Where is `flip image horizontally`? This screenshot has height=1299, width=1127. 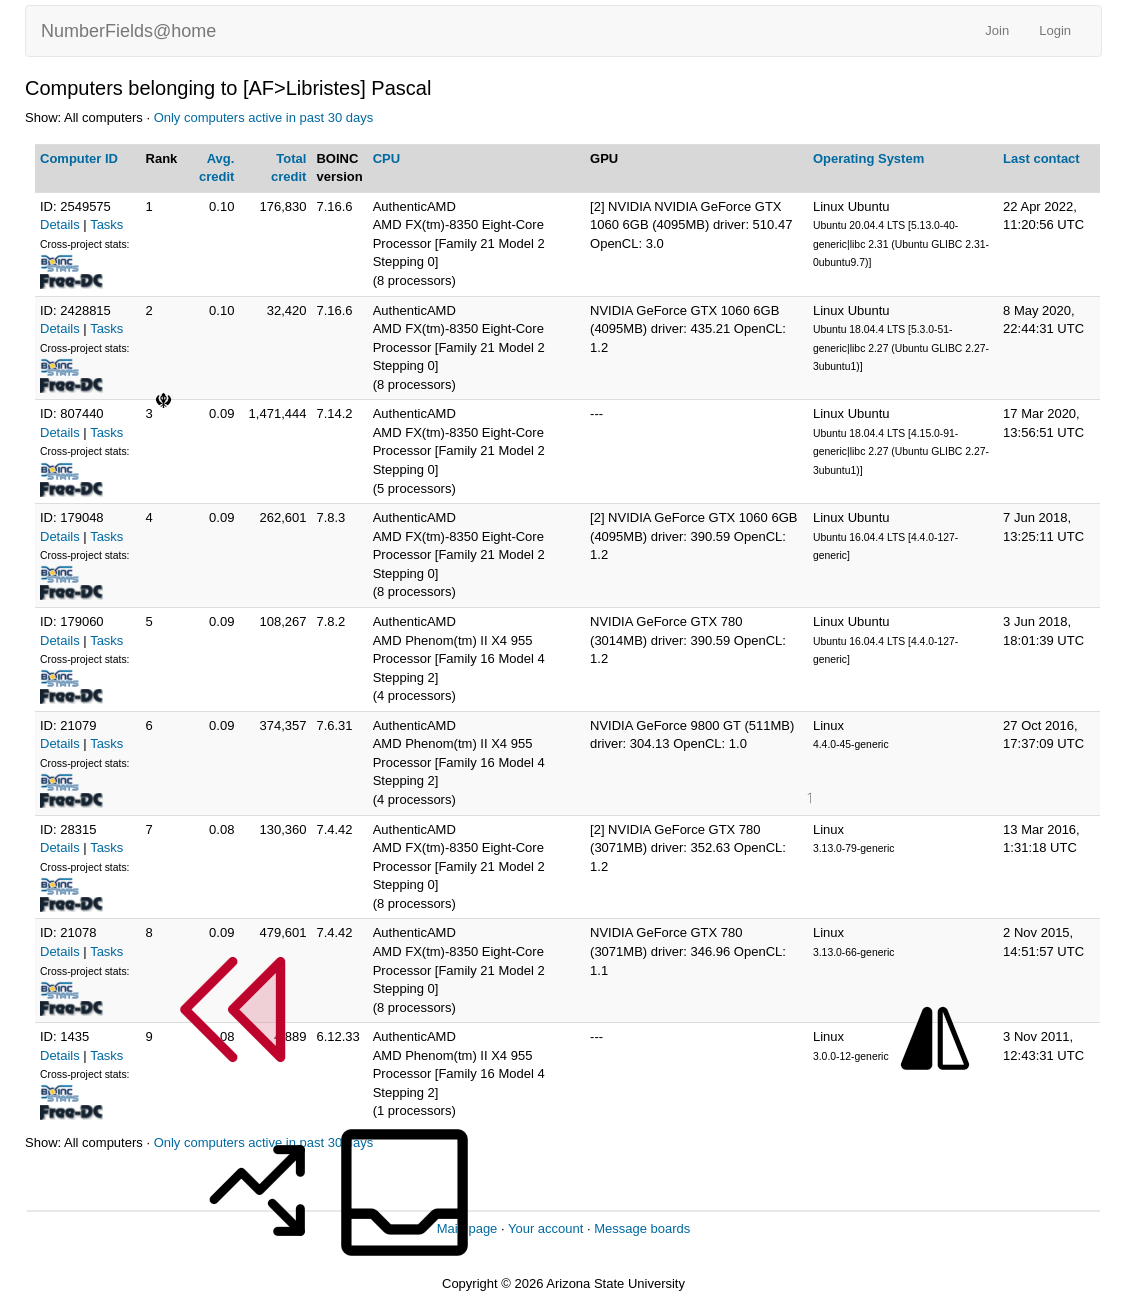
flip image horizontally is located at coordinates (935, 1041).